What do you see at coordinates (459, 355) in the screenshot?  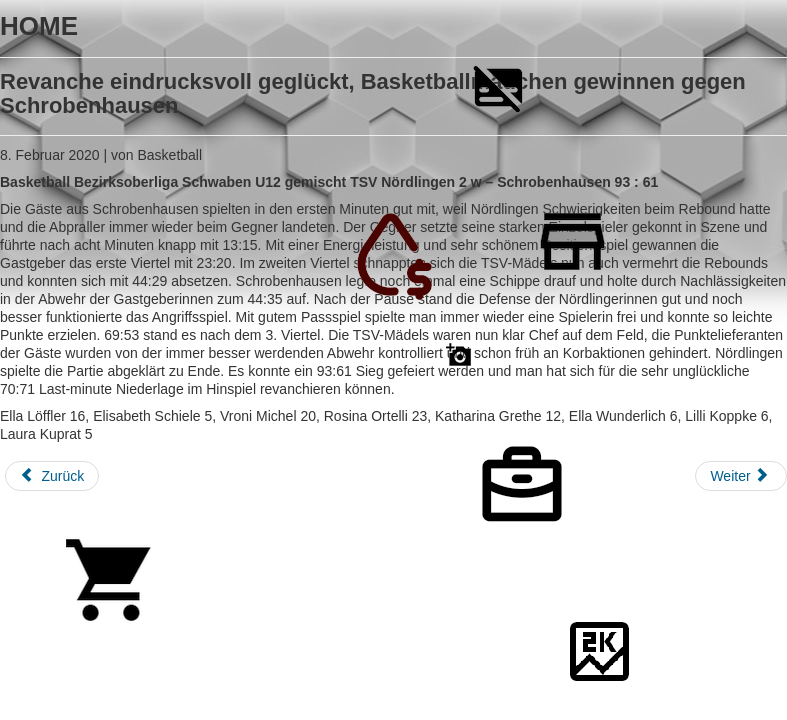 I see `add a new photo` at bounding box center [459, 355].